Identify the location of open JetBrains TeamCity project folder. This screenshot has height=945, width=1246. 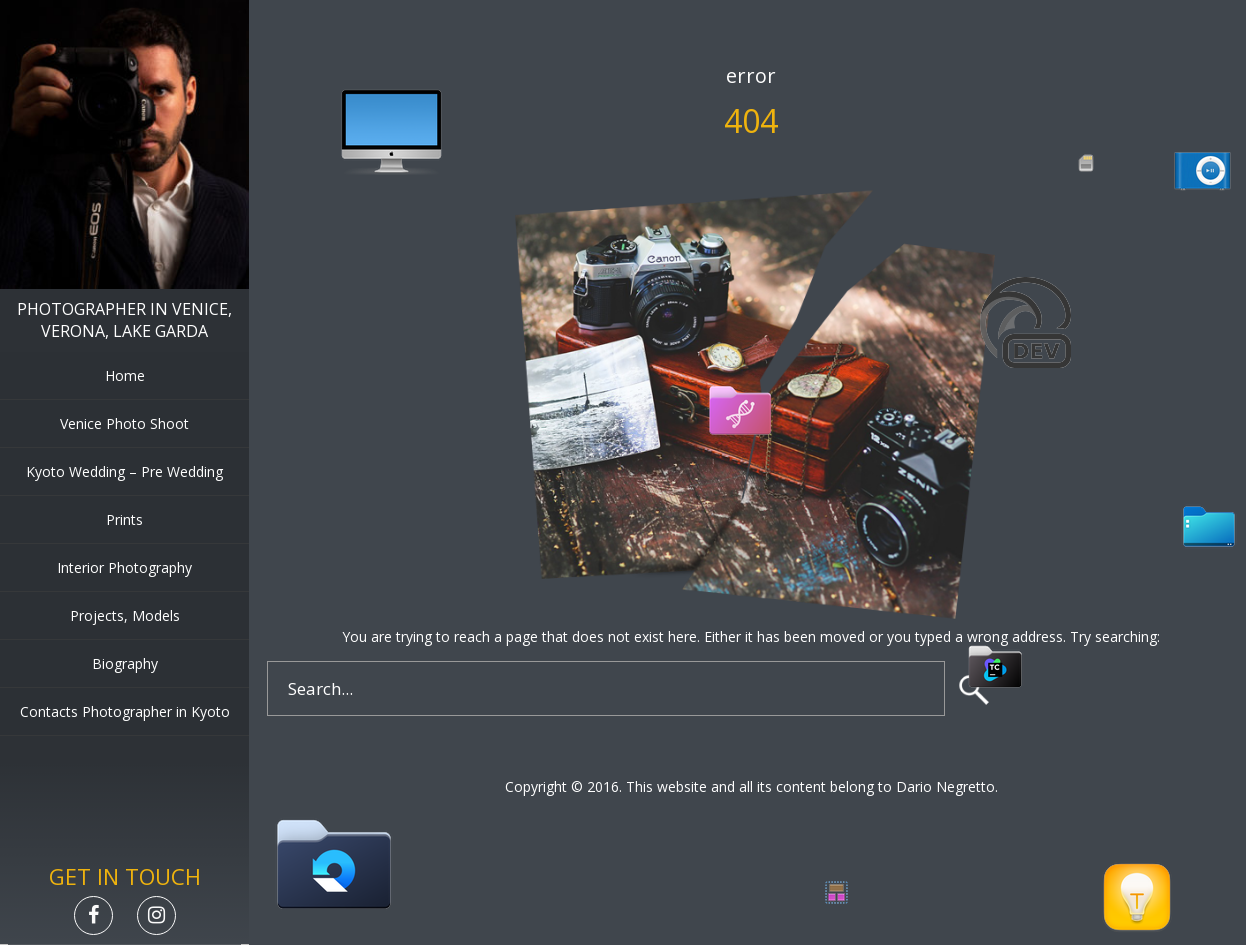
(995, 668).